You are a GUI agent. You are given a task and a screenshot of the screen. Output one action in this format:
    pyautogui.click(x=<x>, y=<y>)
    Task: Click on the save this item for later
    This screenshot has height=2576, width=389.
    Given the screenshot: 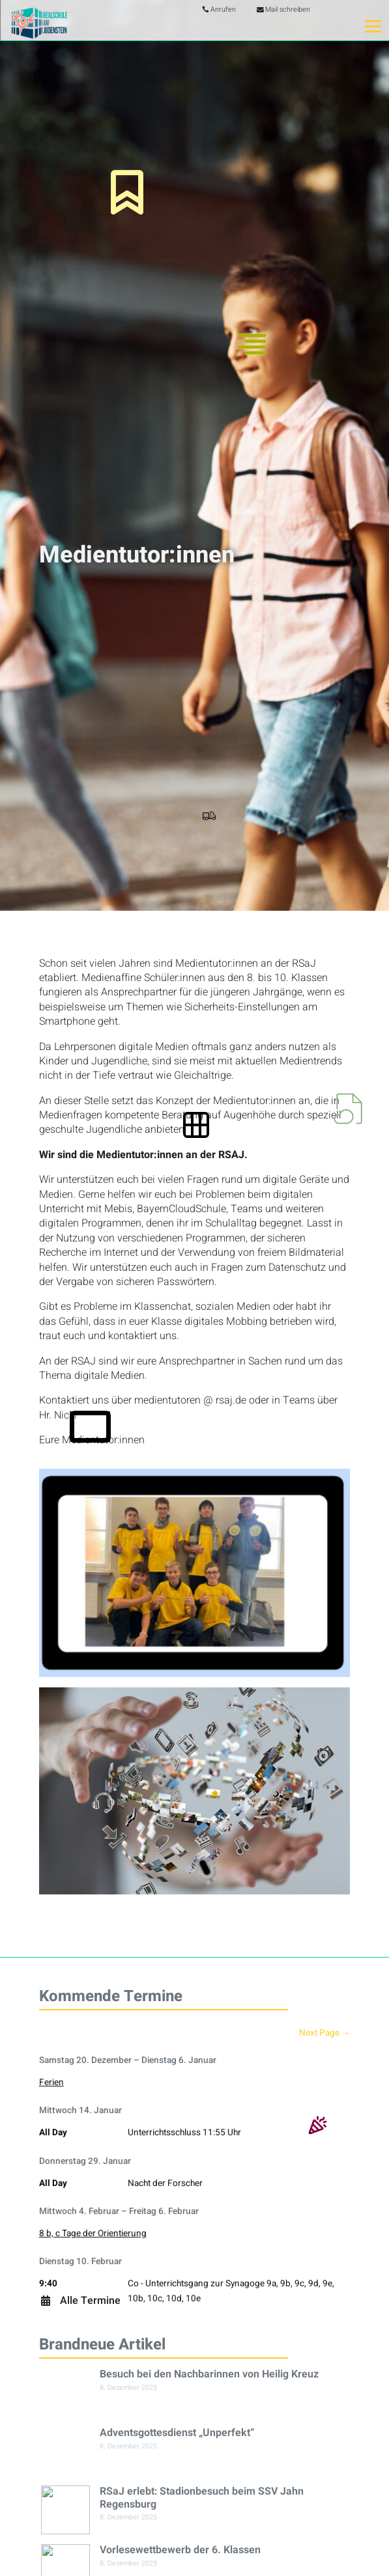 What is the action you would take?
    pyautogui.click(x=127, y=191)
    